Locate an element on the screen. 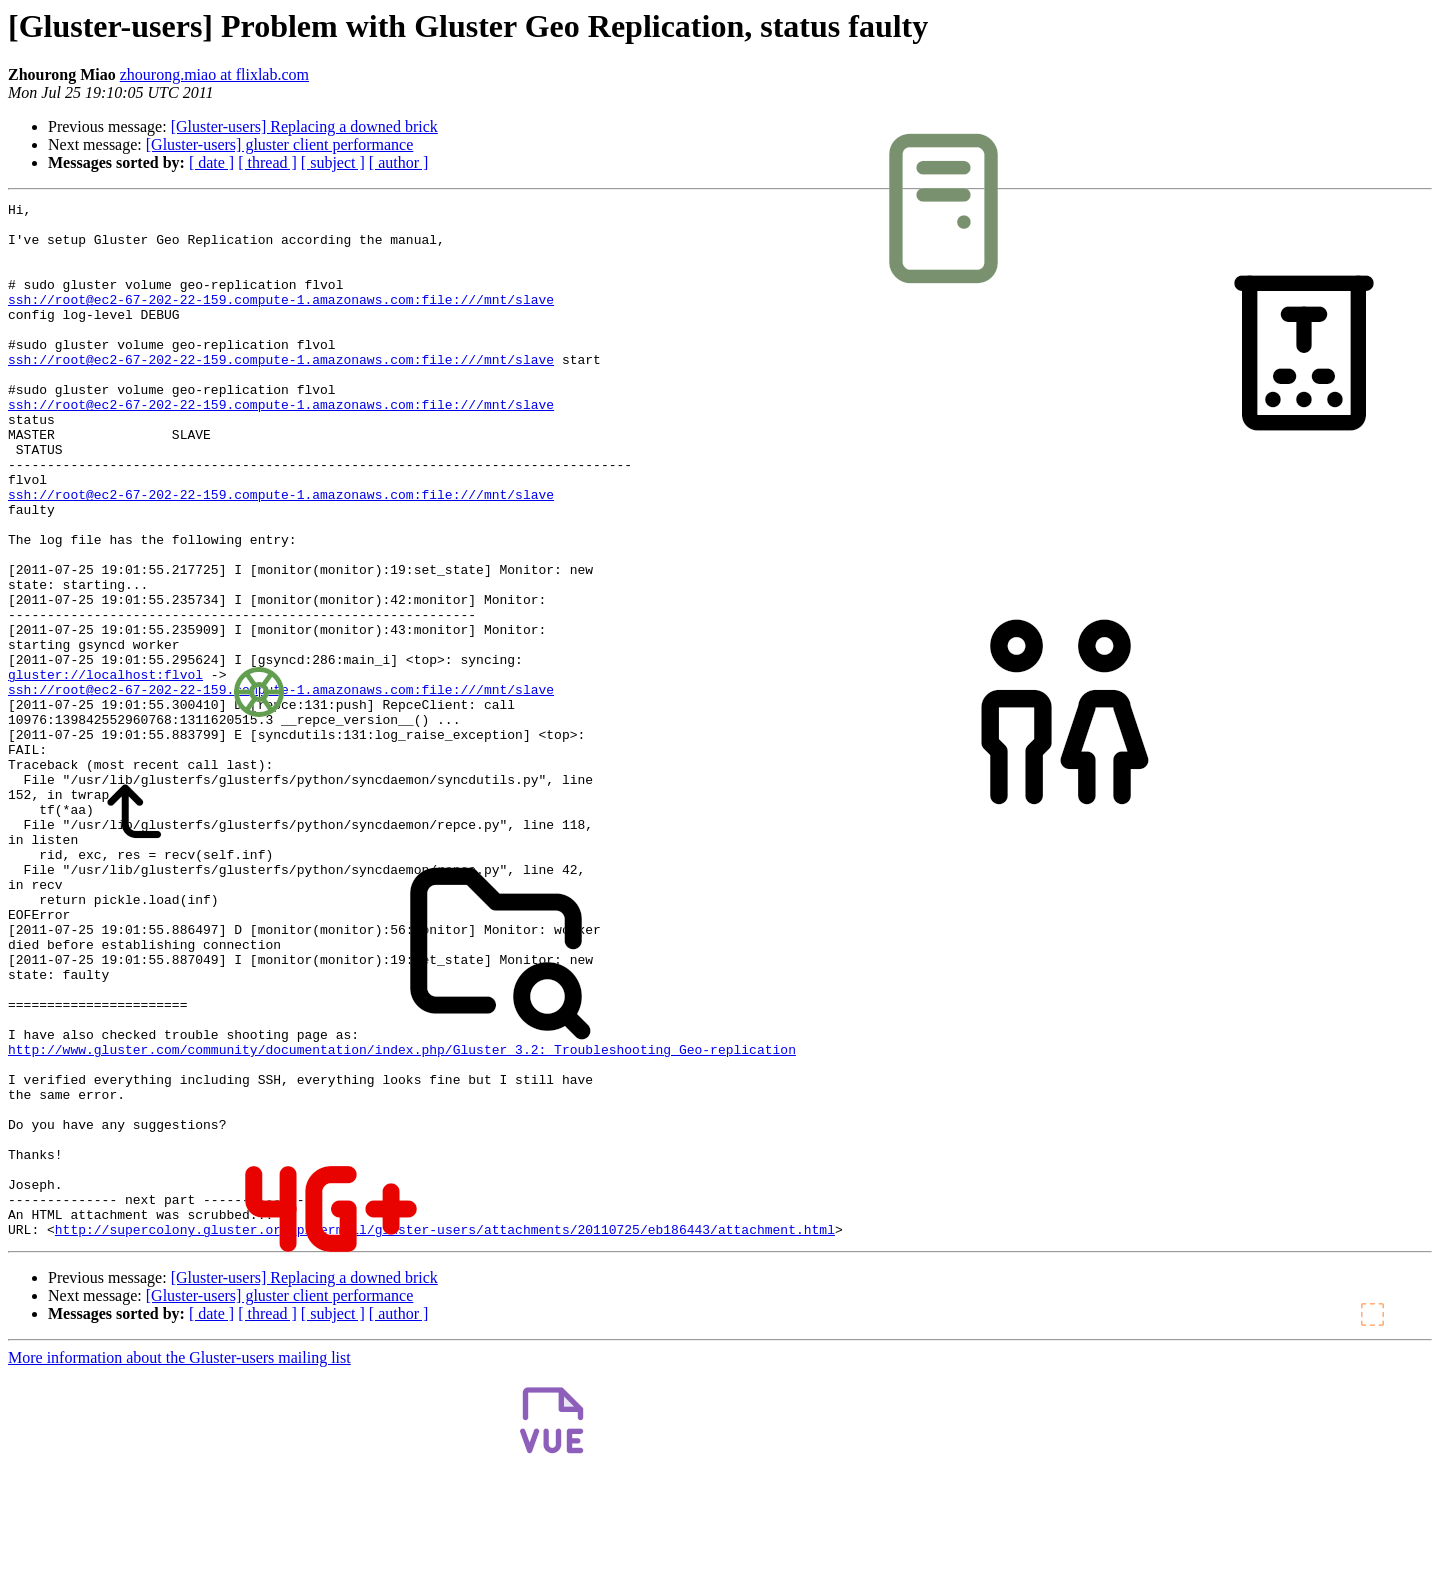 Image resolution: width=1440 pixels, height=1582 pixels. search within a folder is located at coordinates (496, 945).